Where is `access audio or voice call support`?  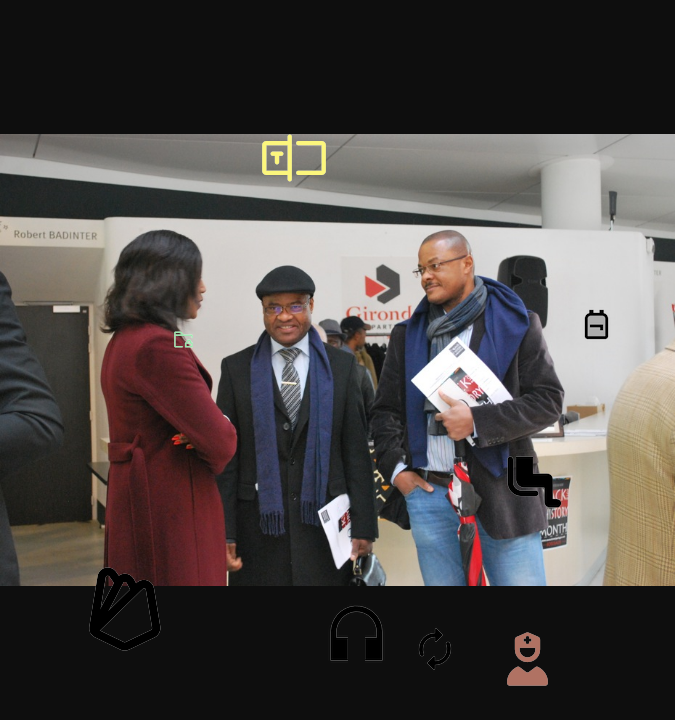 access audio or voice call support is located at coordinates (356, 637).